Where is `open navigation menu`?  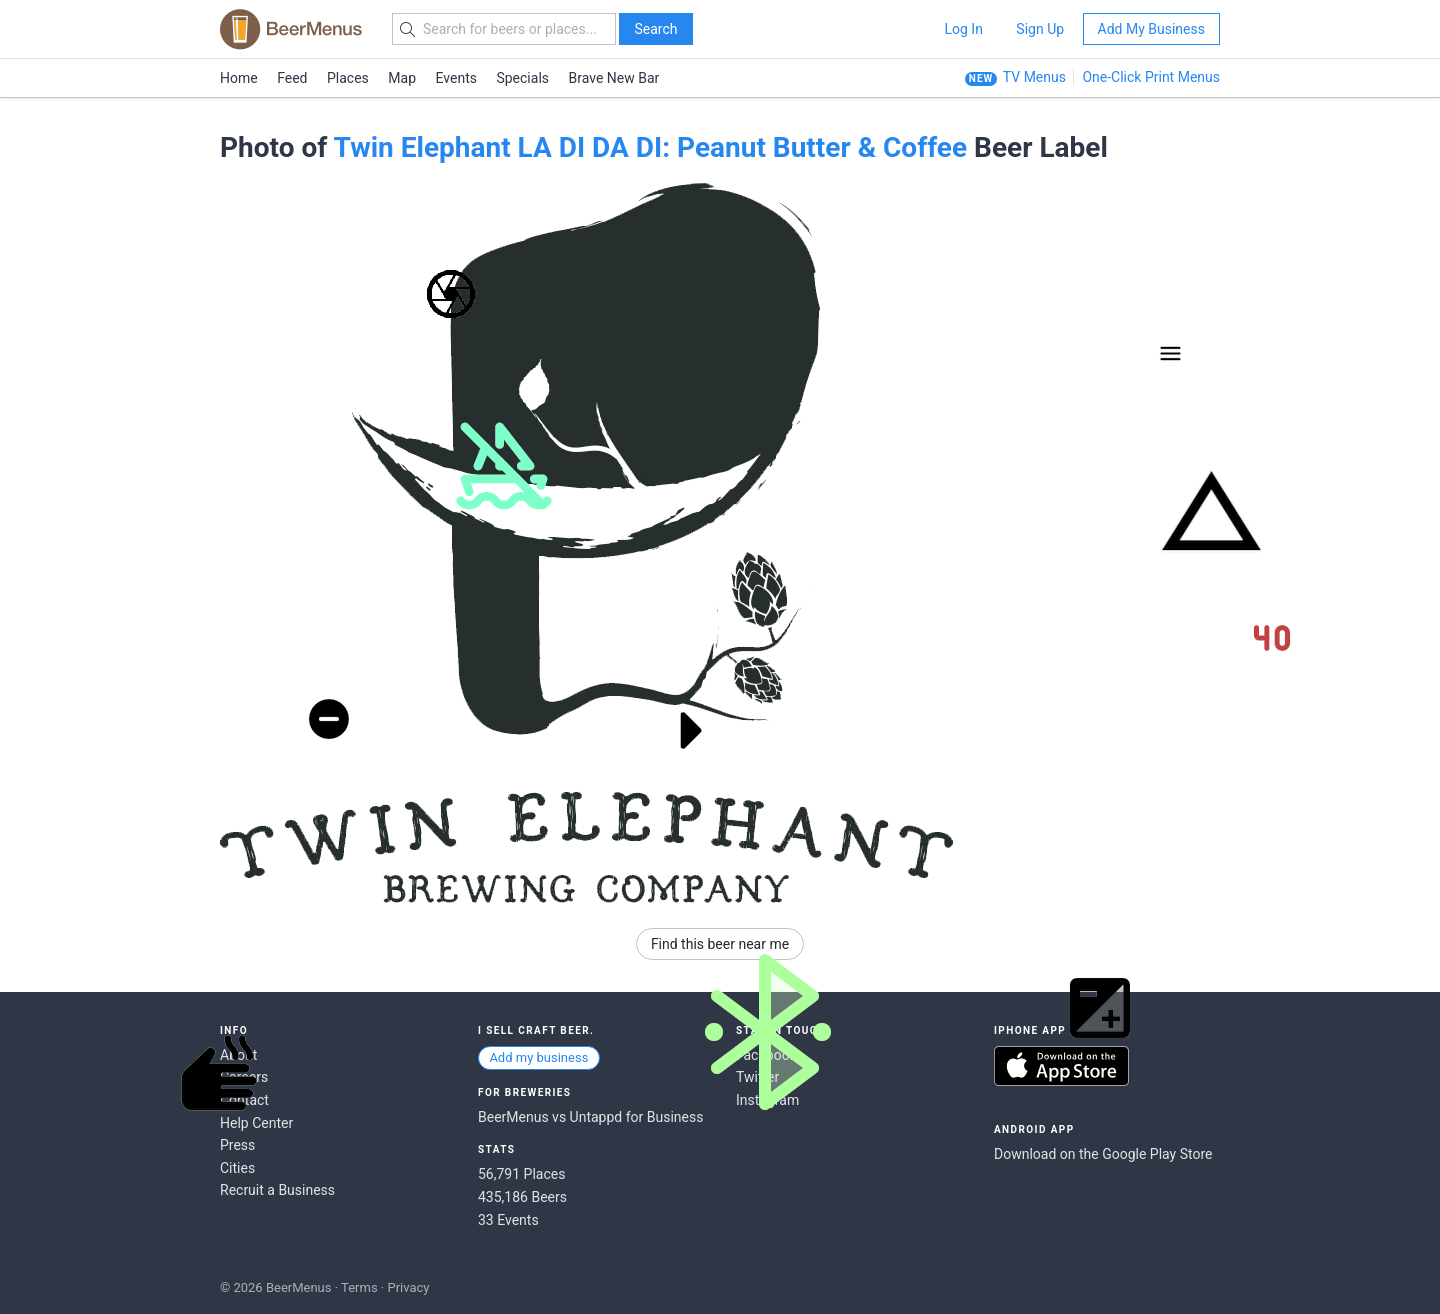 open navigation menu is located at coordinates (1170, 353).